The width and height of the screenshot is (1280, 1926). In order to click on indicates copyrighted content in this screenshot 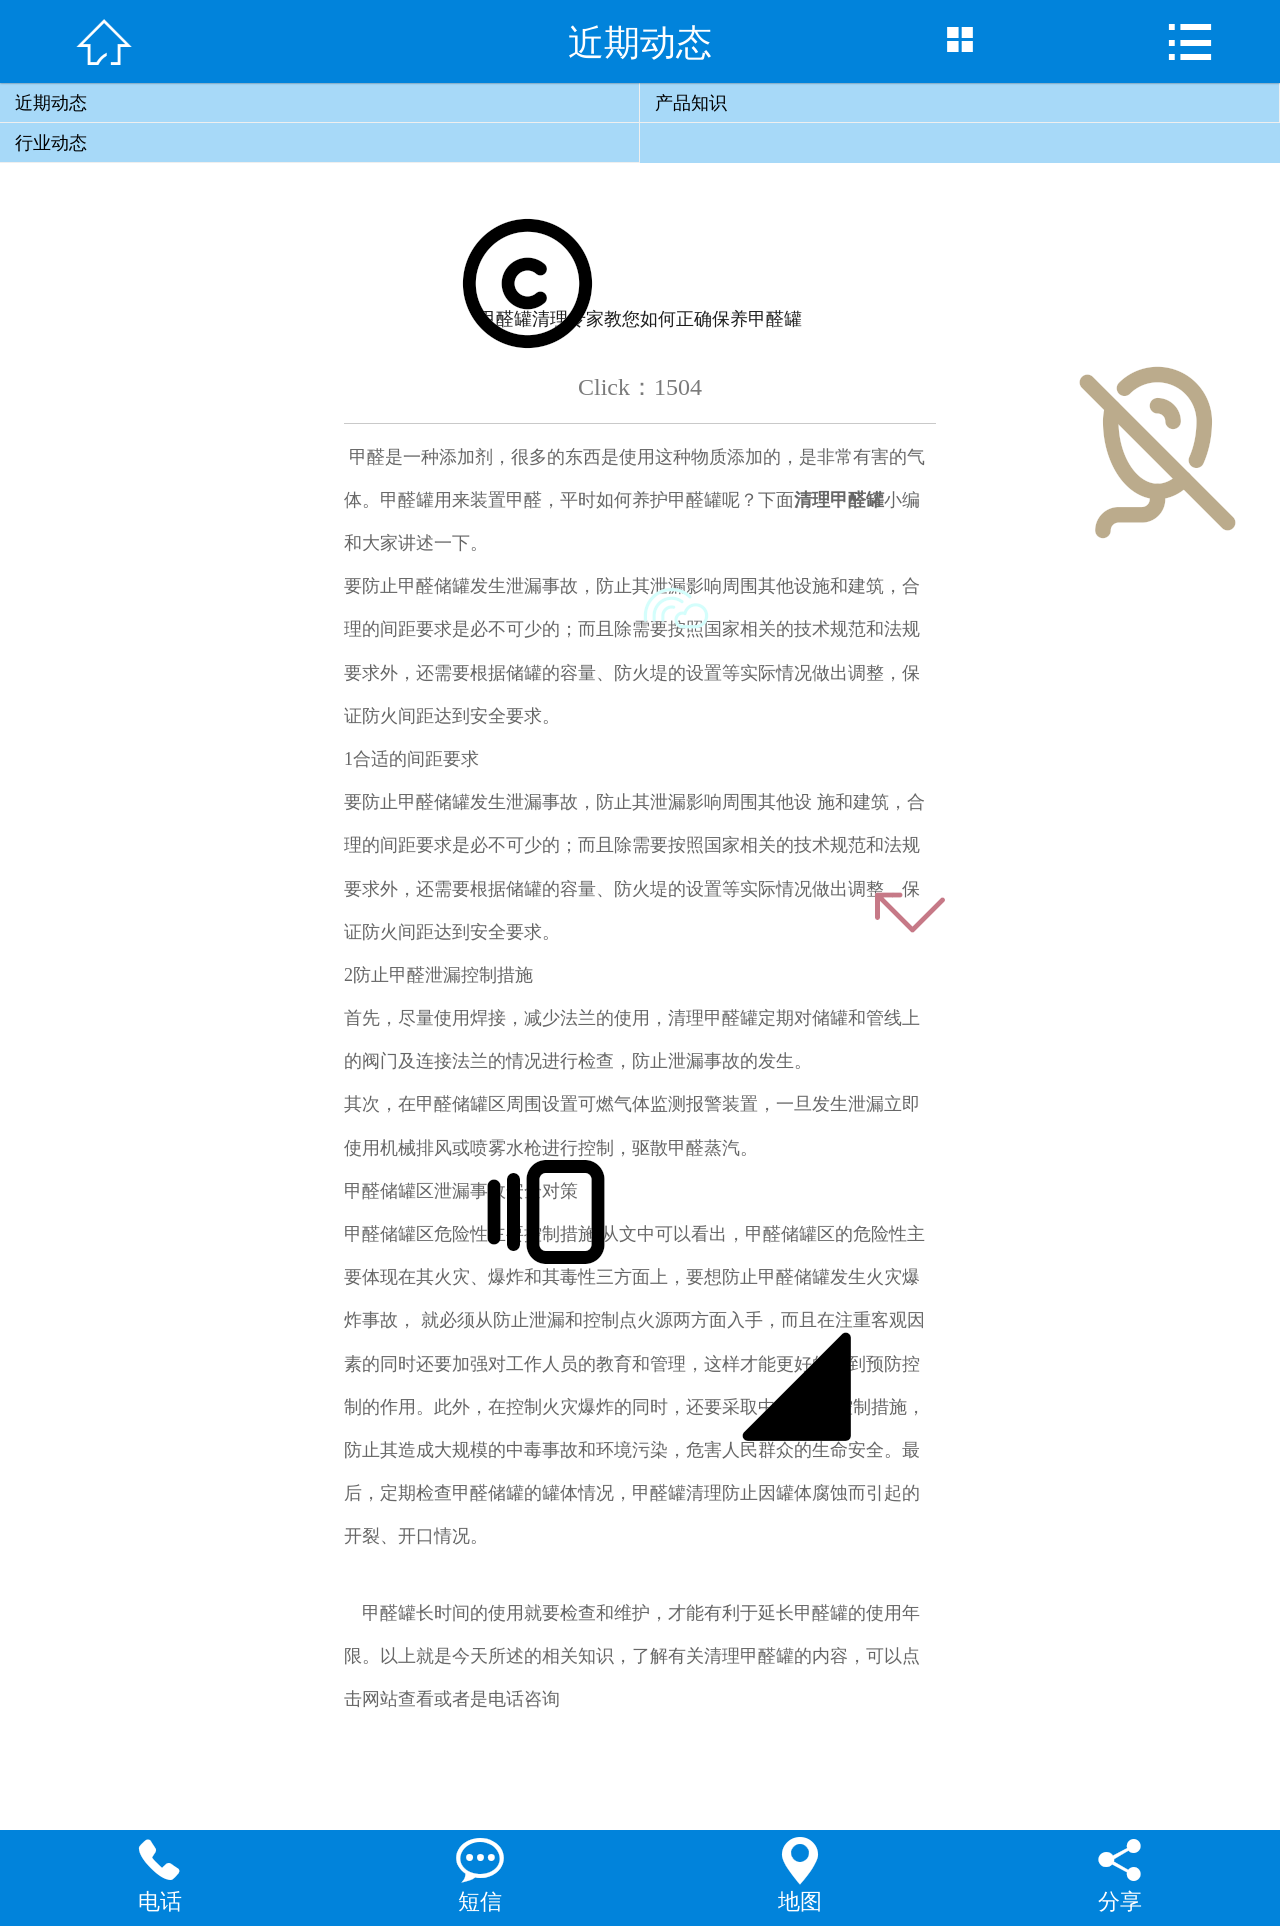, I will do `click(527, 283)`.